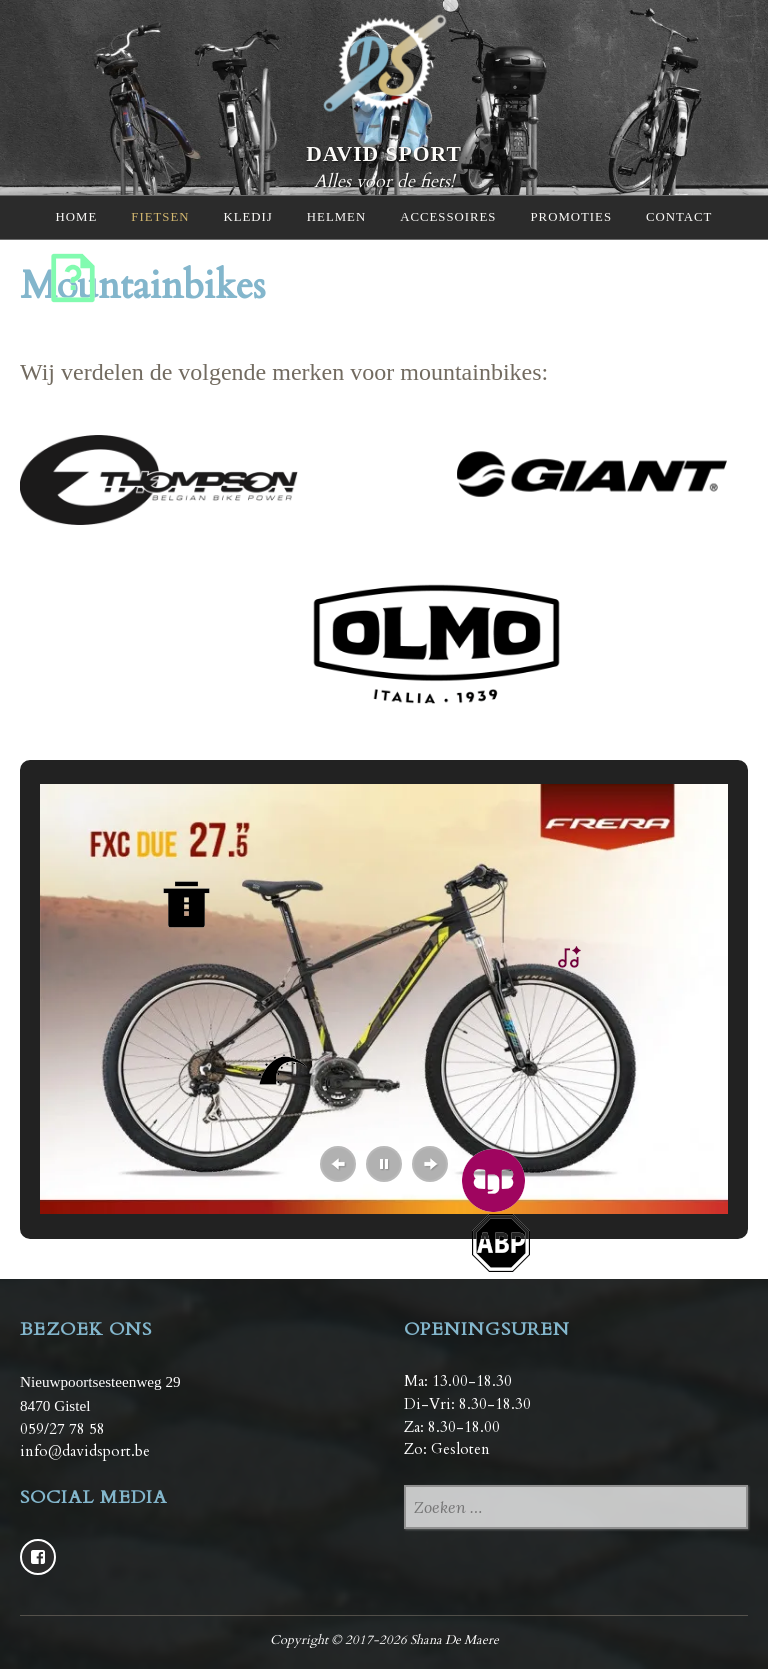 The image size is (768, 1669). What do you see at coordinates (501, 1243) in the screenshot?
I see `adblock plus browser extension logo` at bounding box center [501, 1243].